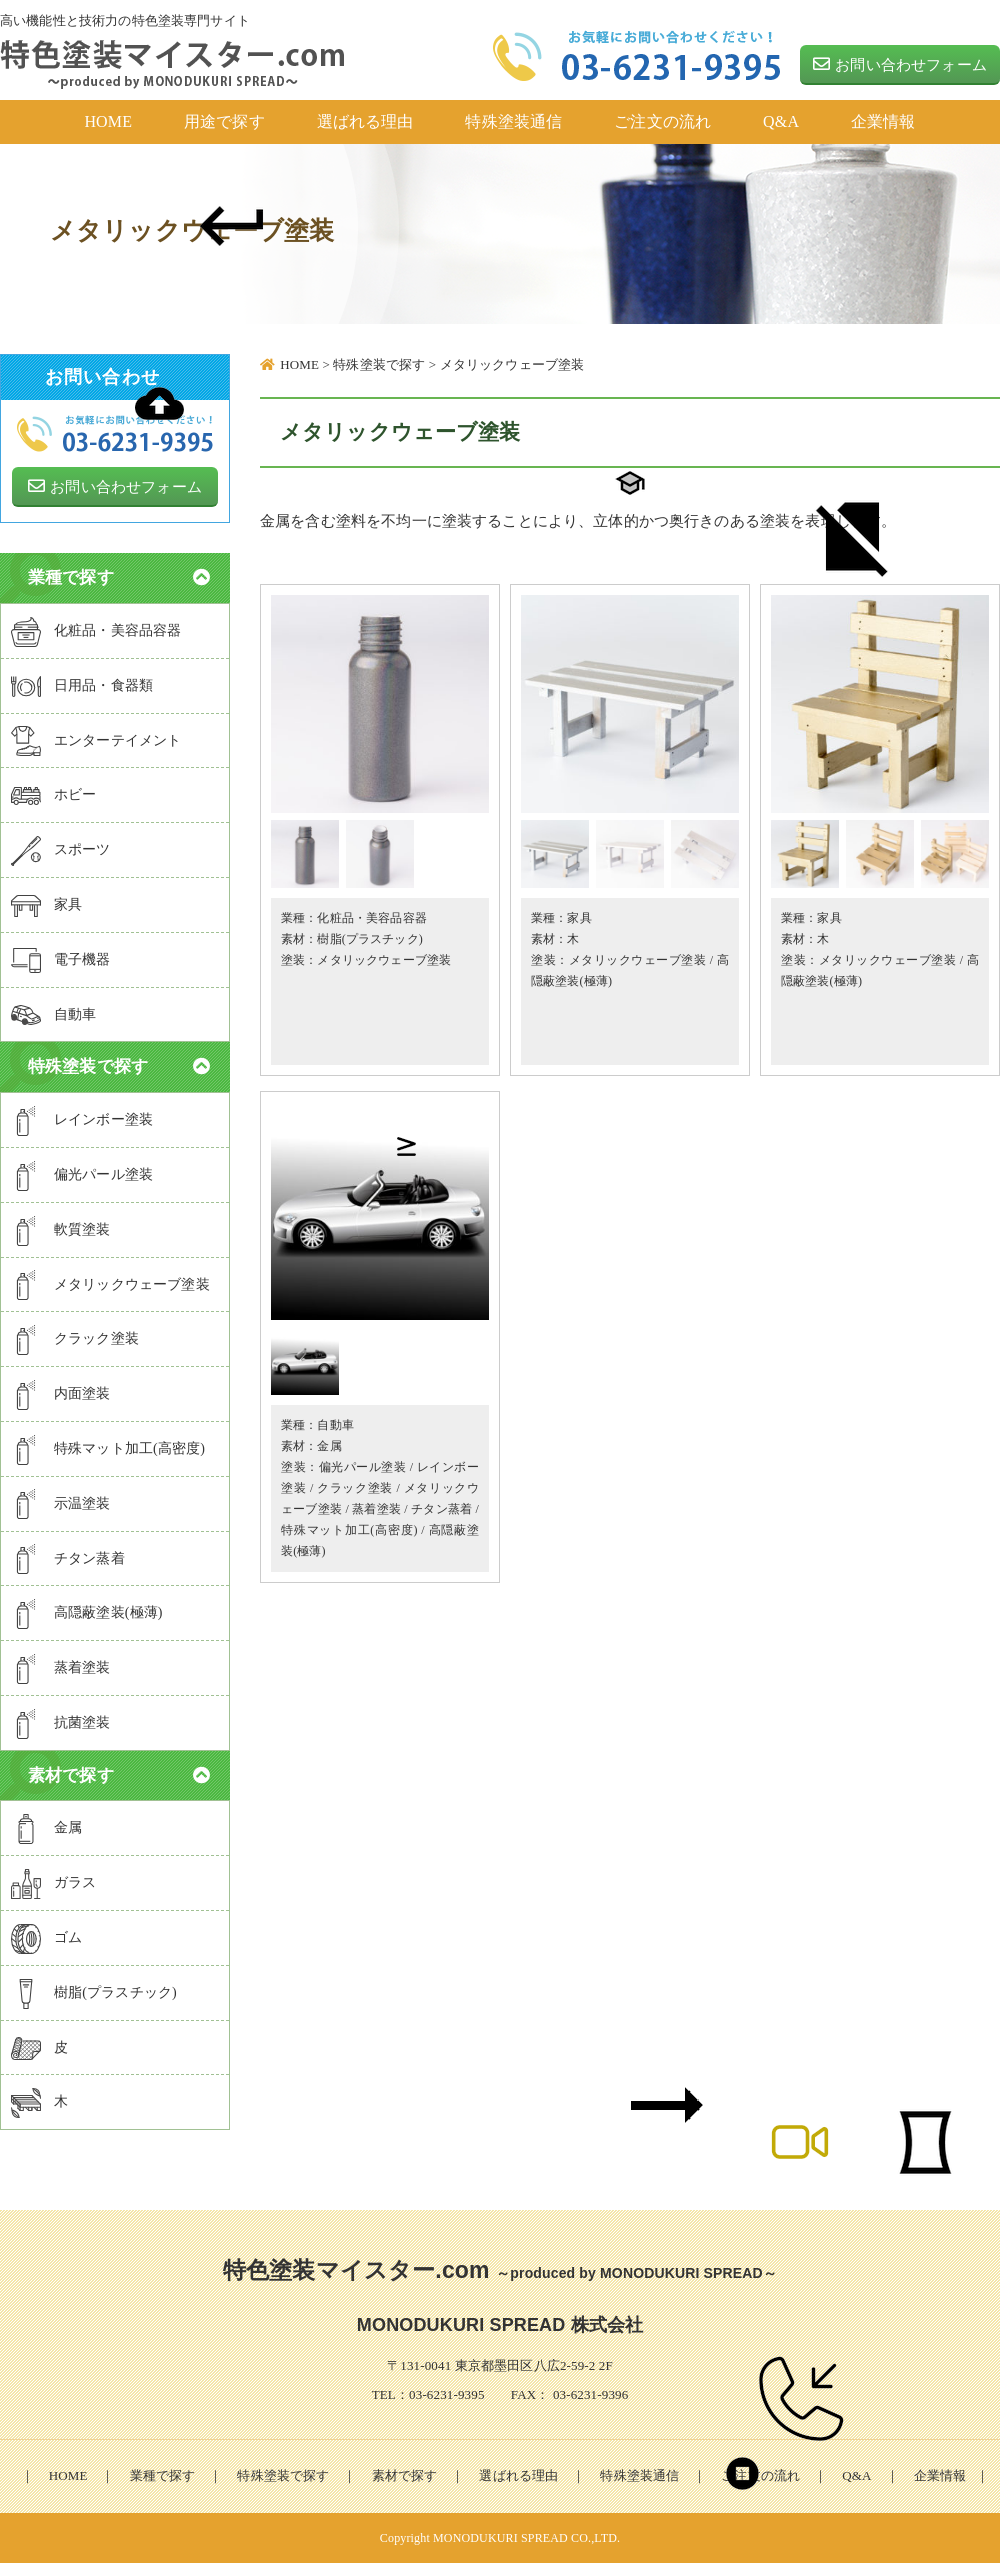  I want to click on proceed to the next step, so click(667, 2105).